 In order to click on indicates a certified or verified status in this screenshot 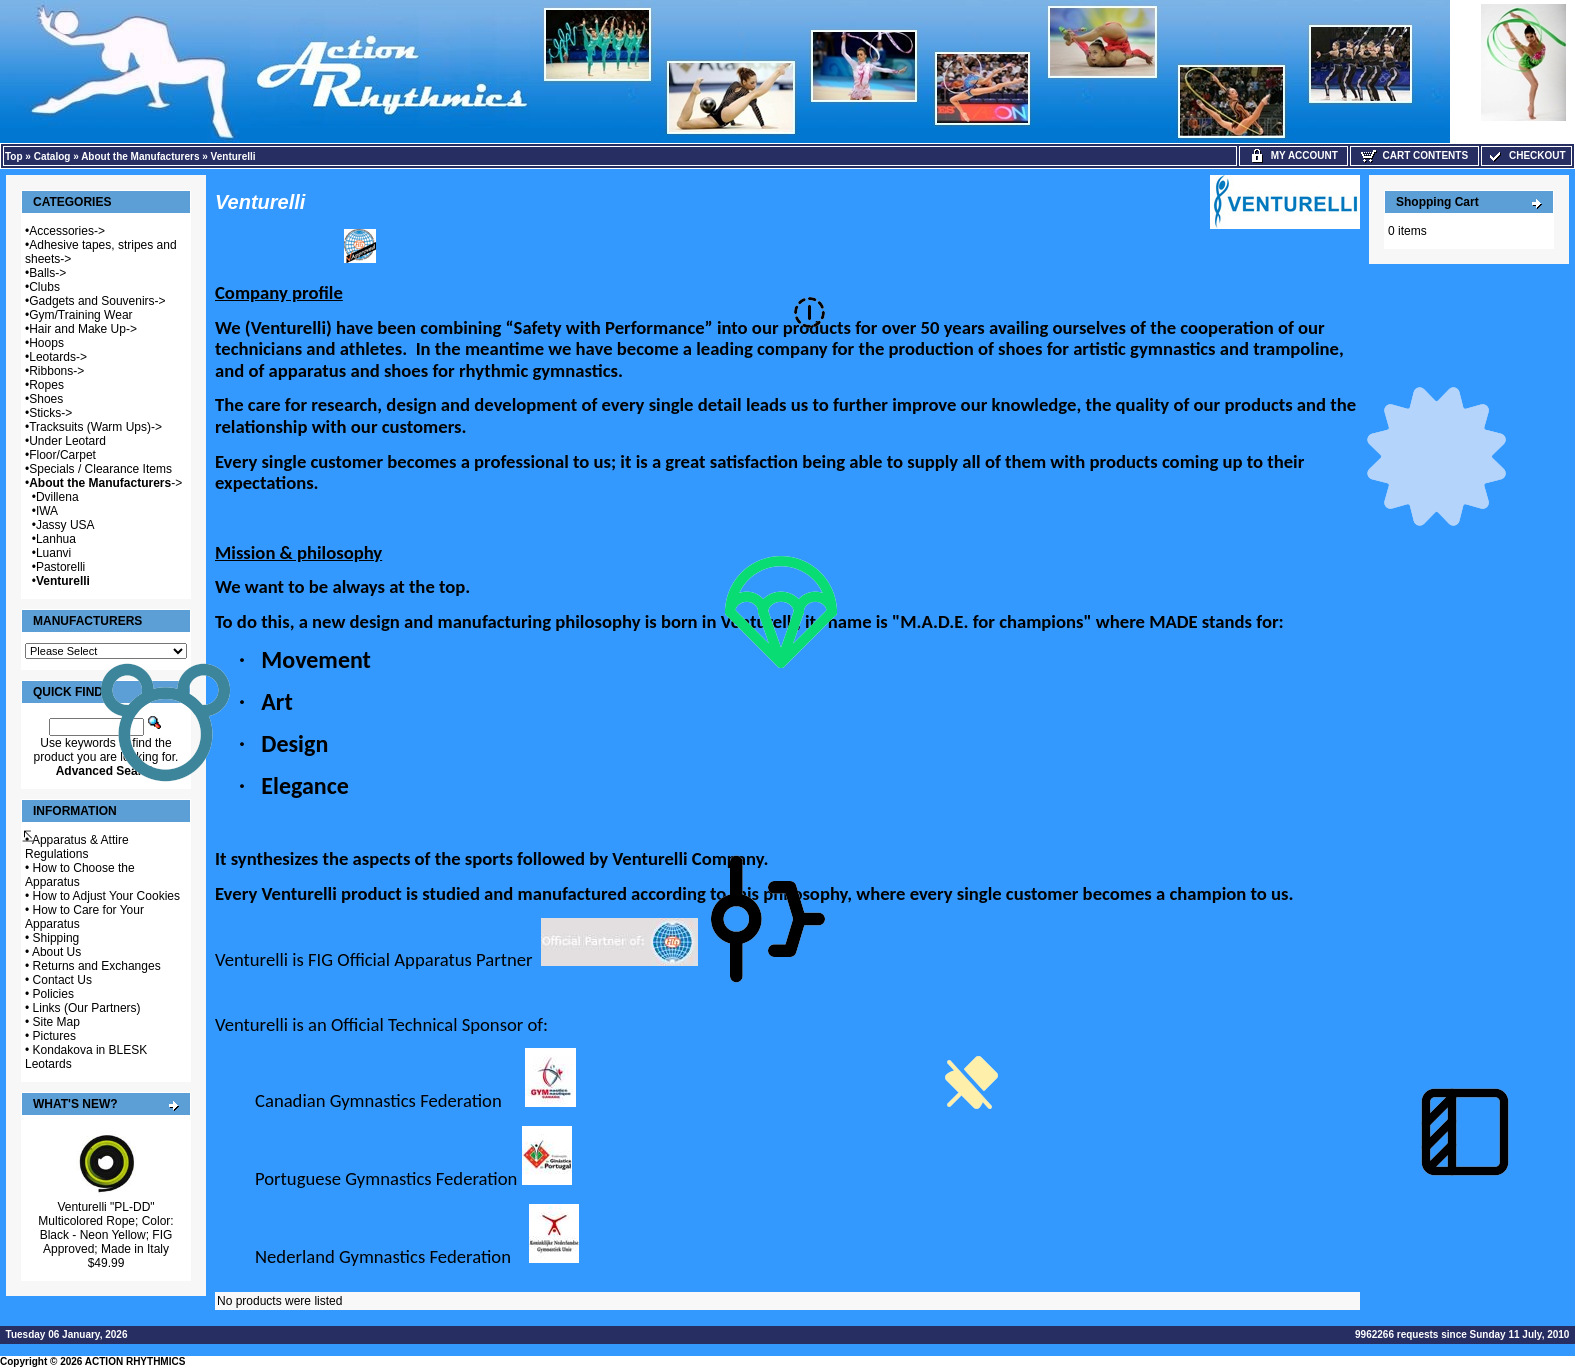, I will do `click(1436, 456)`.